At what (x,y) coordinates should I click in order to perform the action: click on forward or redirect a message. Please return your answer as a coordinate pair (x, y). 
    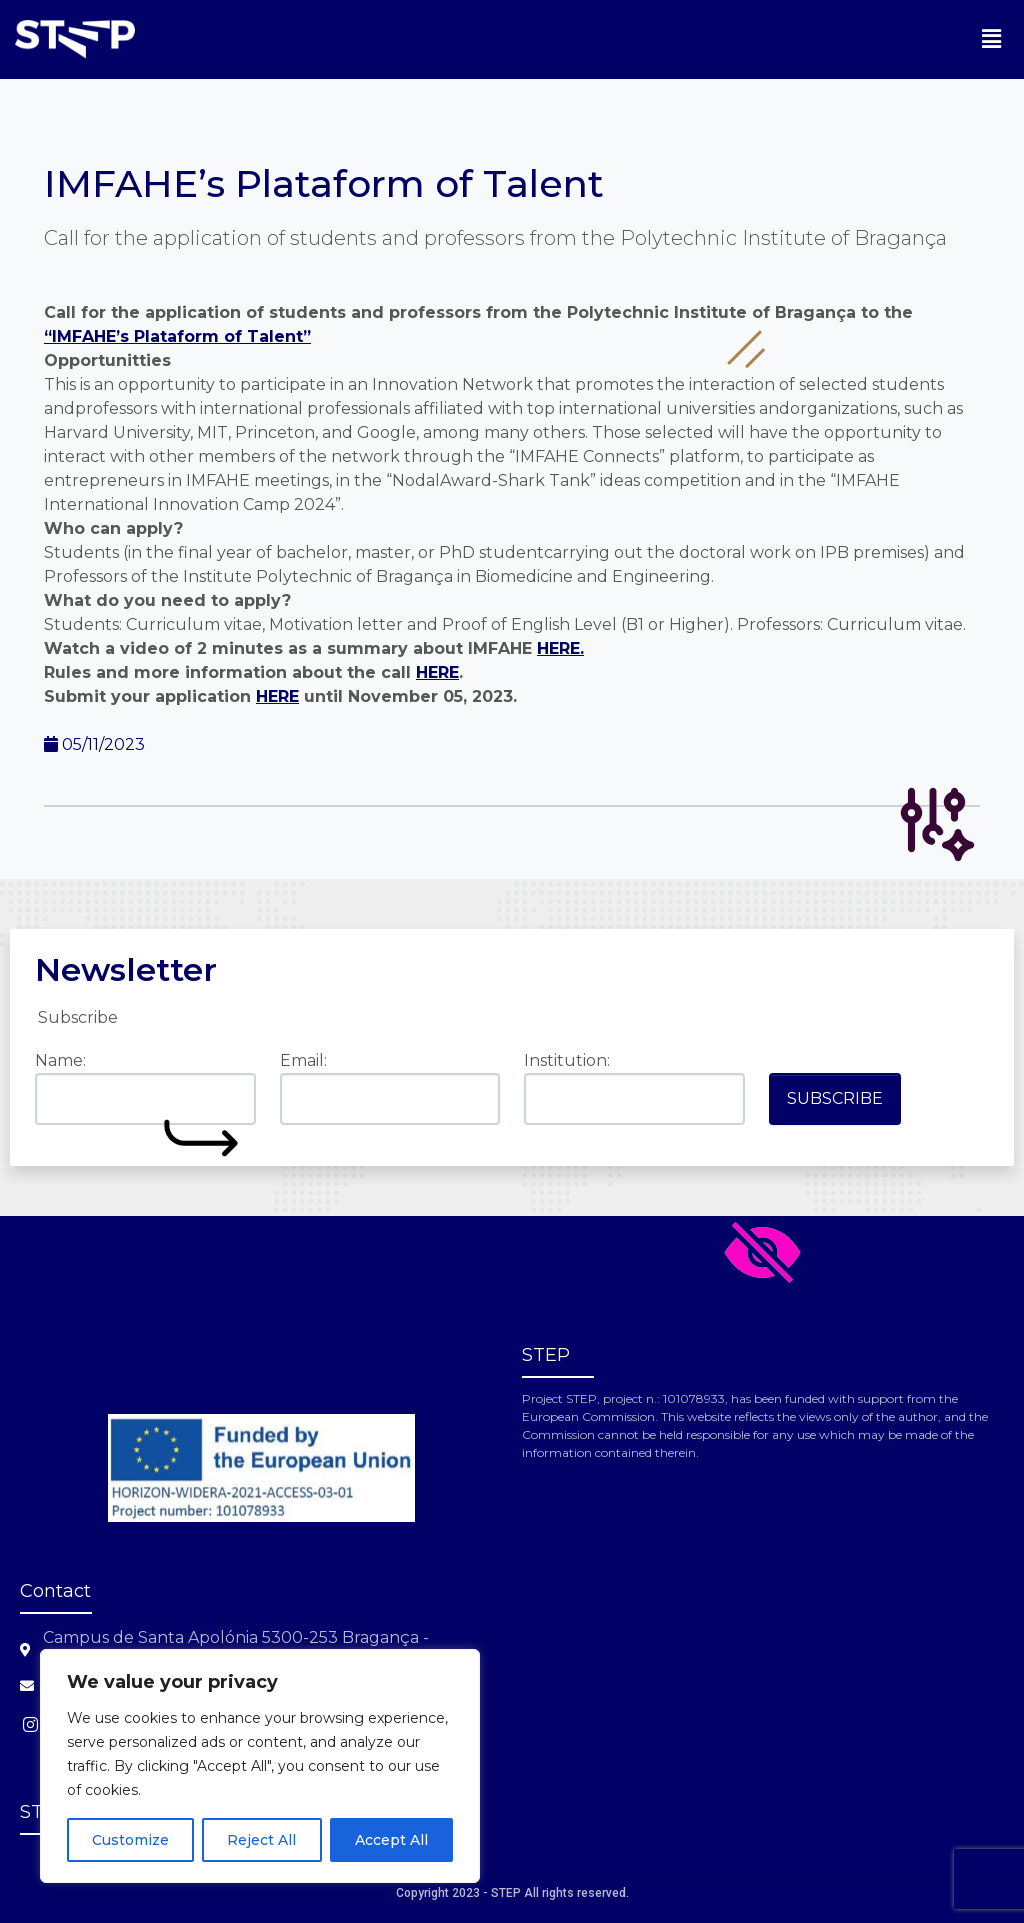
    Looking at the image, I should click on (201, 1138).